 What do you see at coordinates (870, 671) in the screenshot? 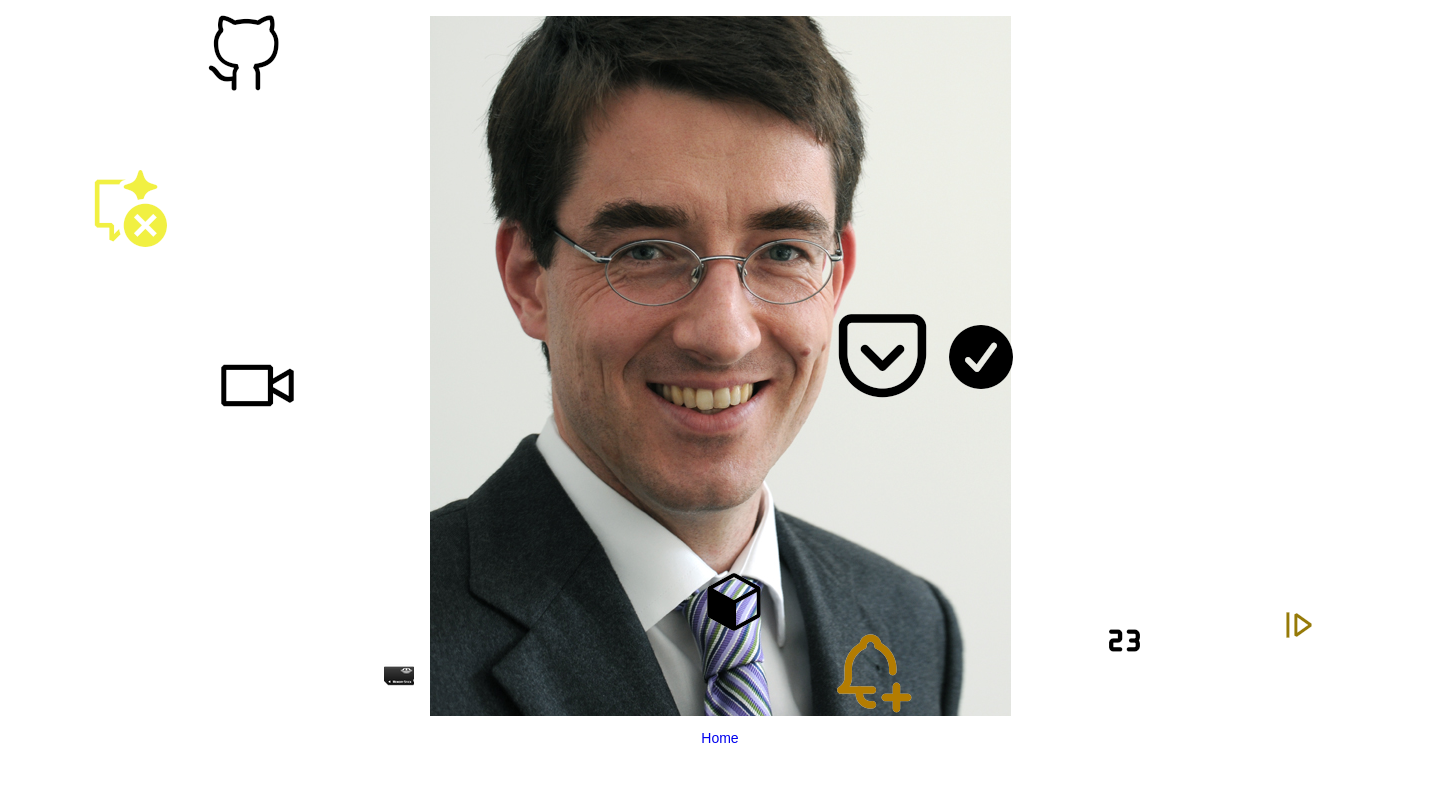
I see `add a new notification or alert` at bounding box center [870, 671].